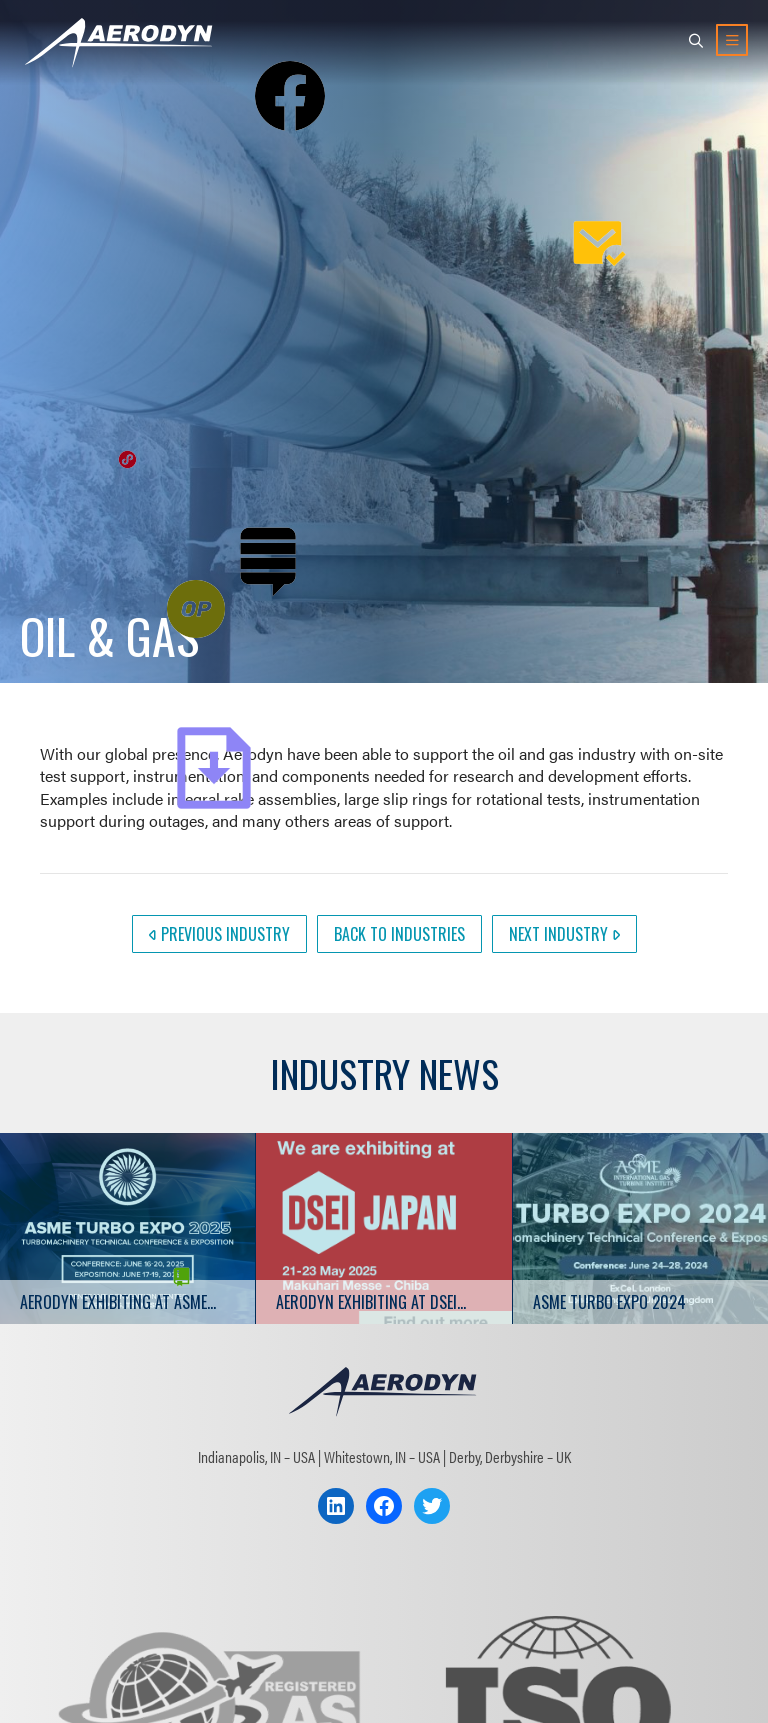 Image resolution: width=768 pixels, height=1723 pixels. Describe the element at coordinates (597, 242) in the screenshot. I see `email successfully sent or delivered` at that location.